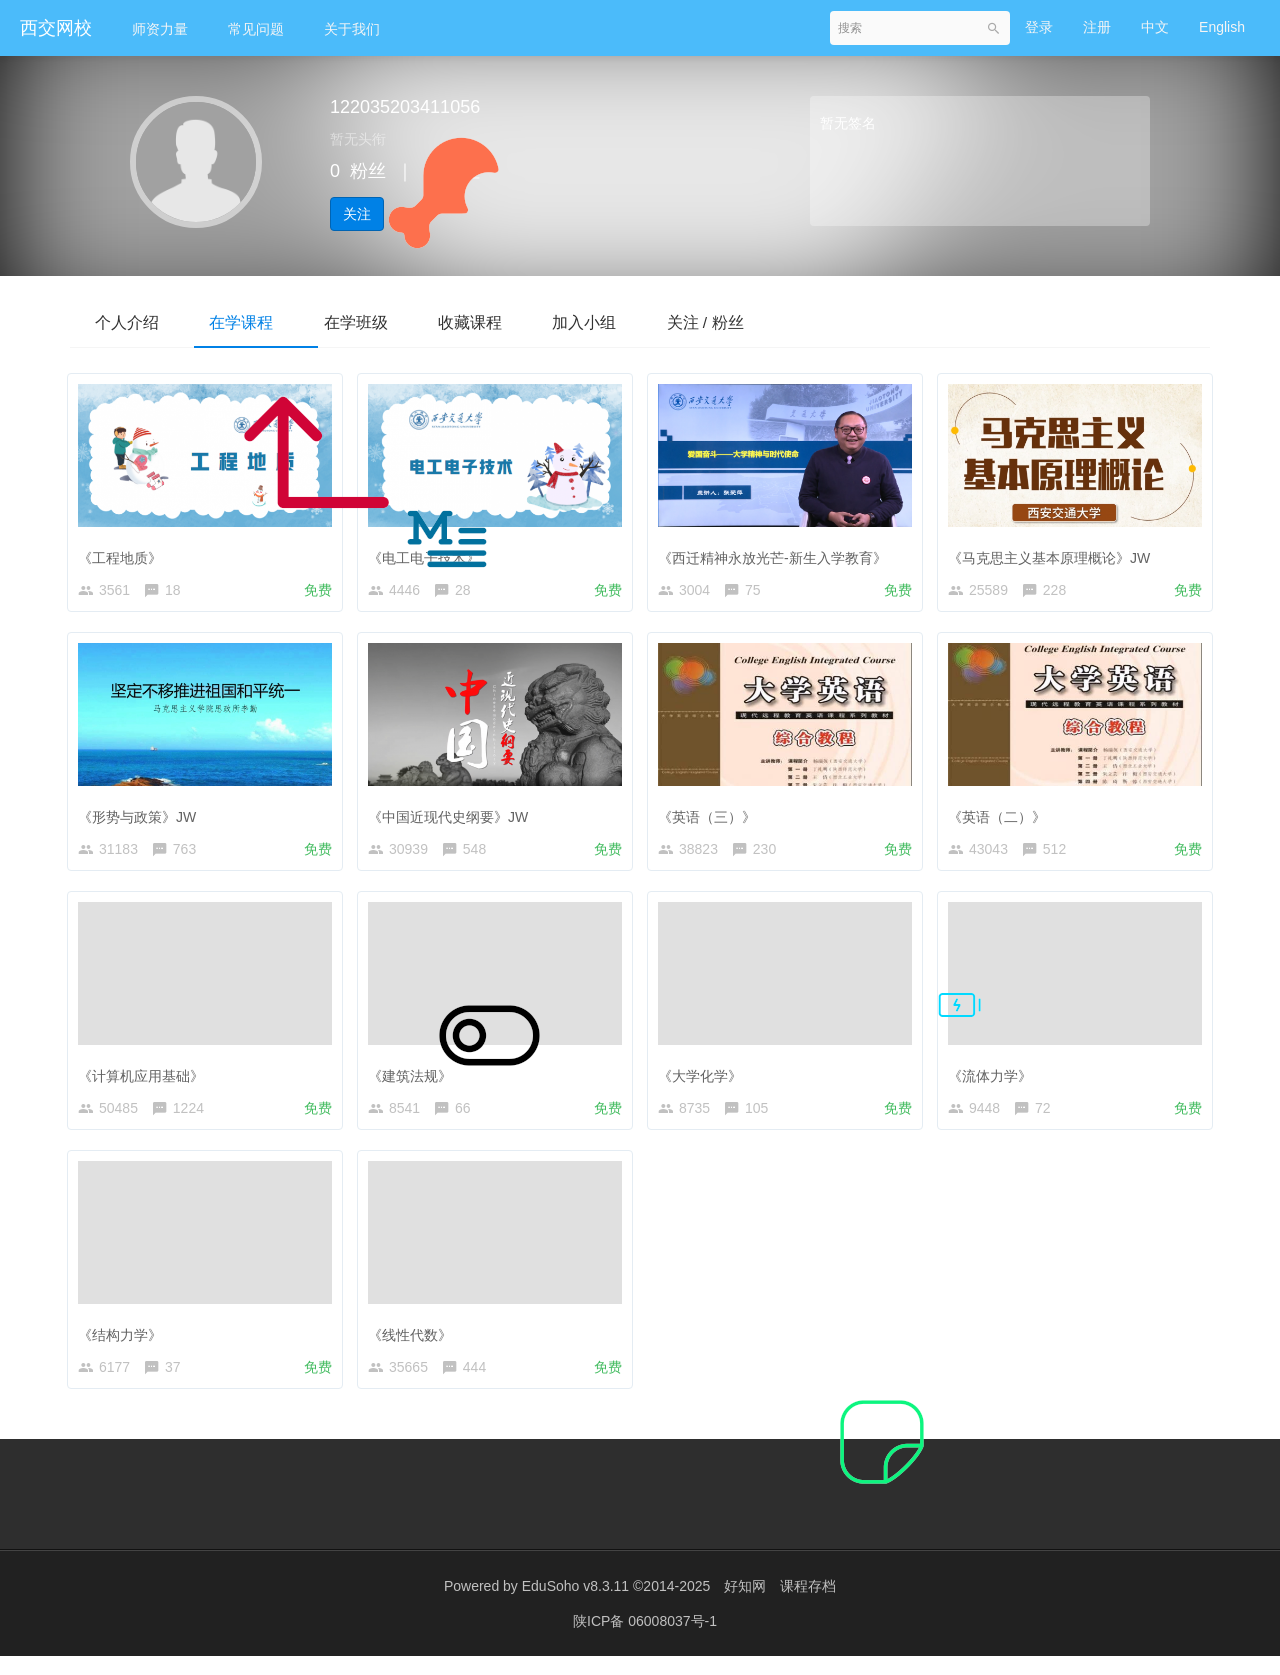 The height and width of the screenshot is (1675, 1280). I want to click on toggle switch in off position, so click(489, 1035).